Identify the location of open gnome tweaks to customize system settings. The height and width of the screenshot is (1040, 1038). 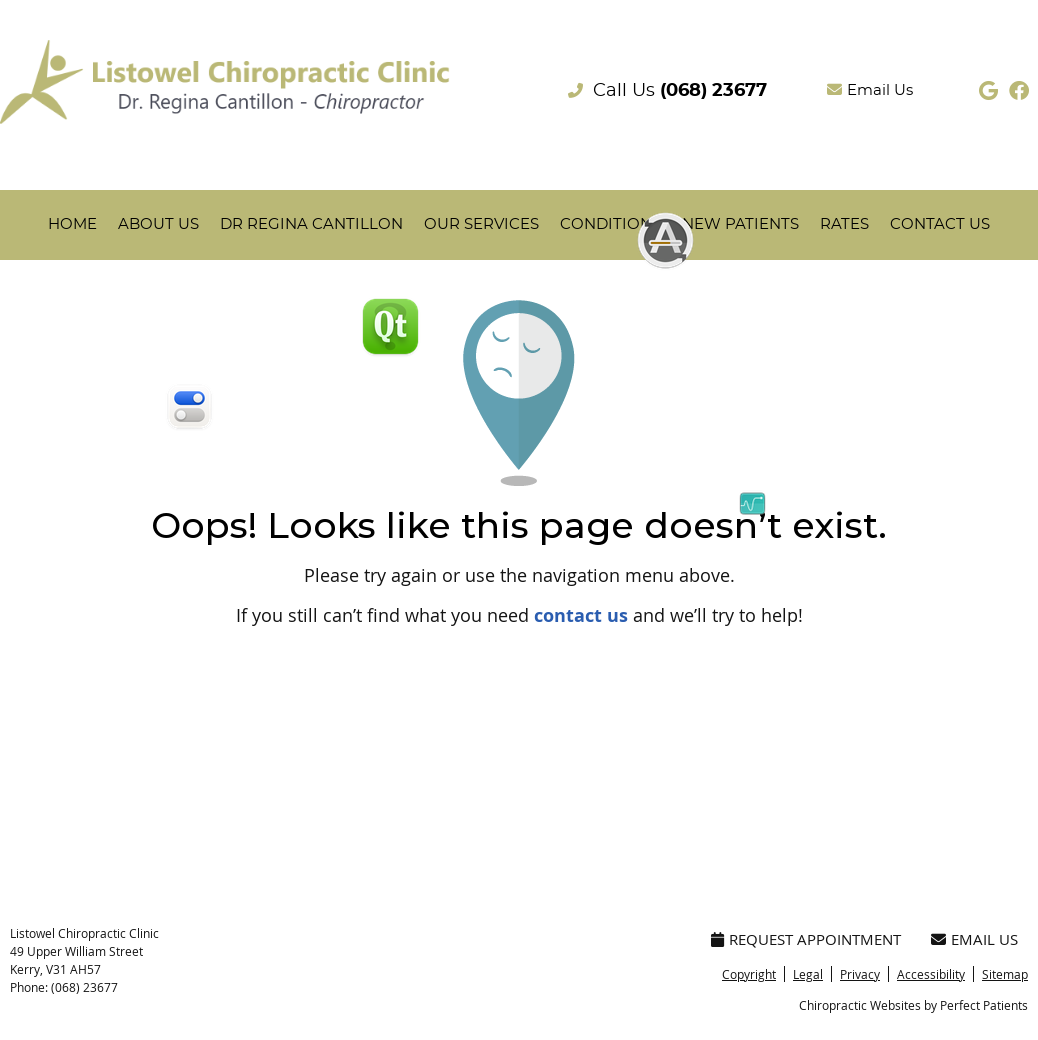
(189, 406).